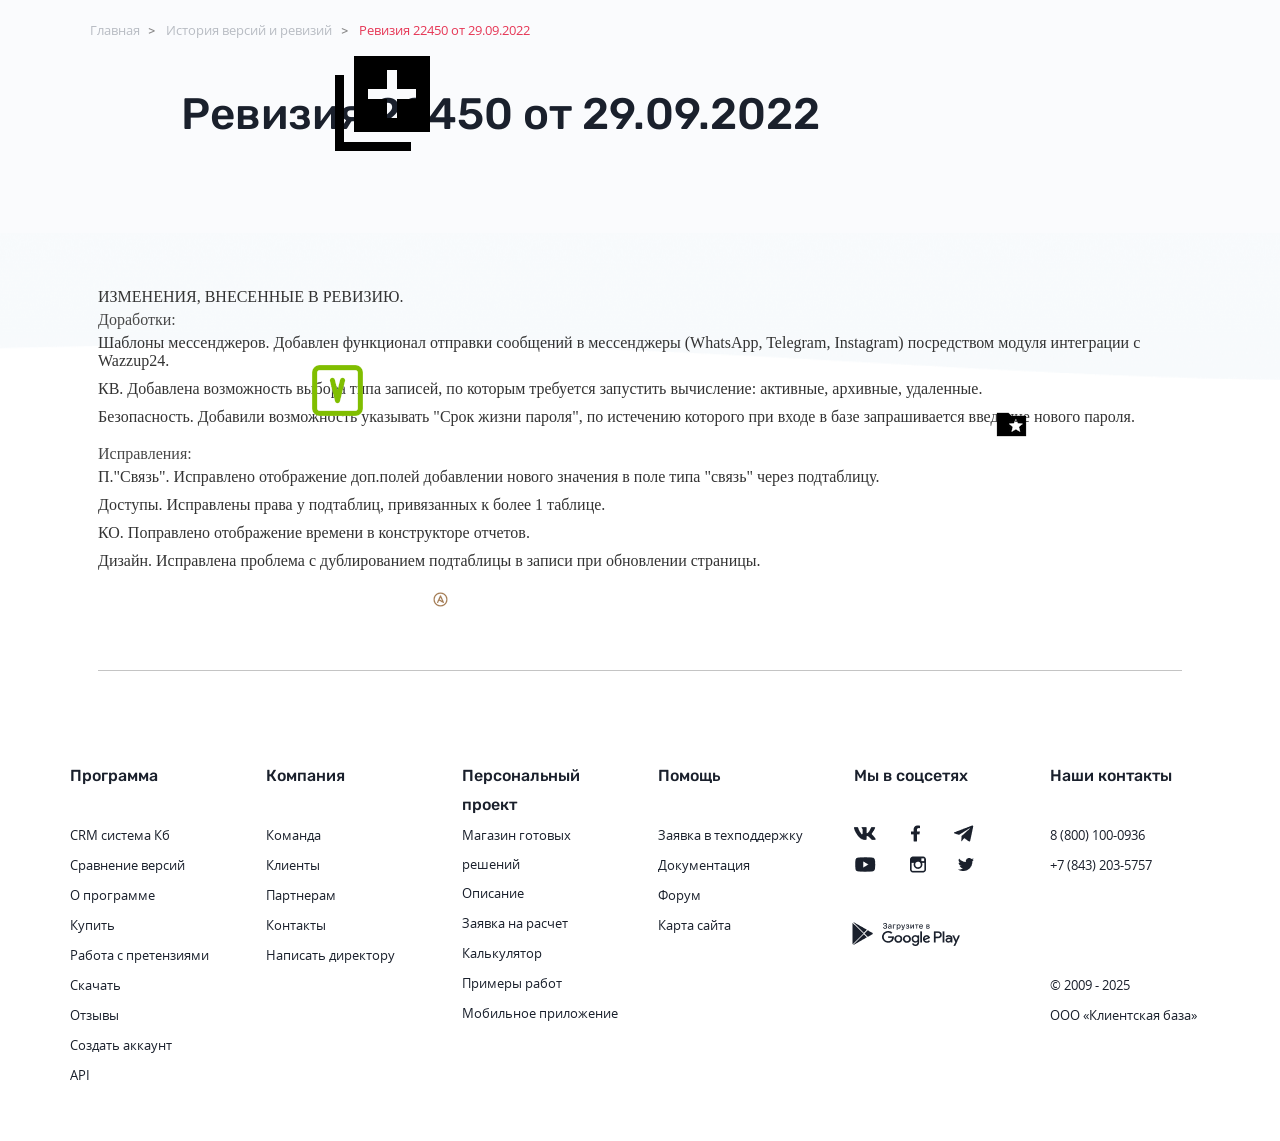  What do you see at coordinates (337, 390) in the screenshot?
I see `indicates a "V" keyboard shortcut or hotkey` at bounding box center [337, 390].